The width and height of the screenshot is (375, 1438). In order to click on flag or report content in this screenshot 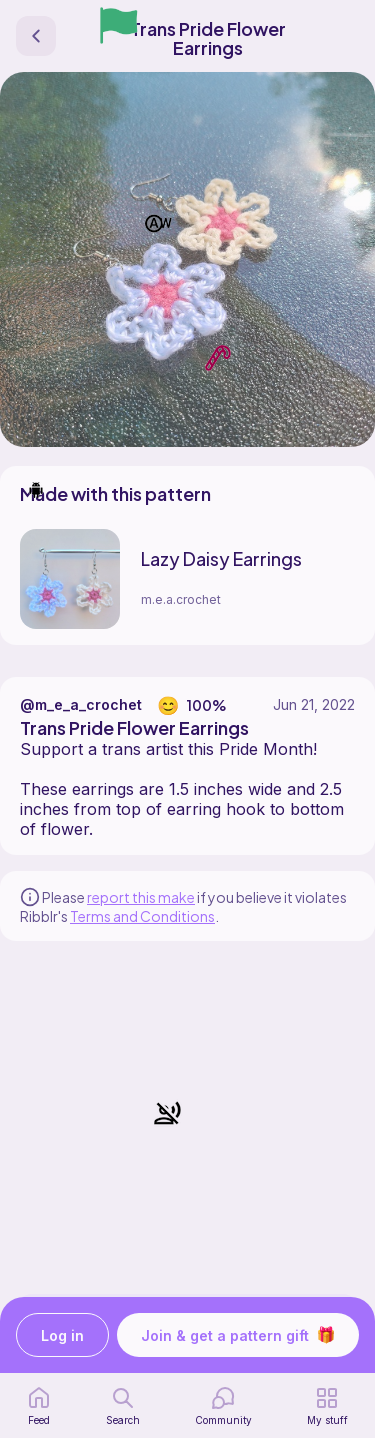, I will do `click(118, 25)`.